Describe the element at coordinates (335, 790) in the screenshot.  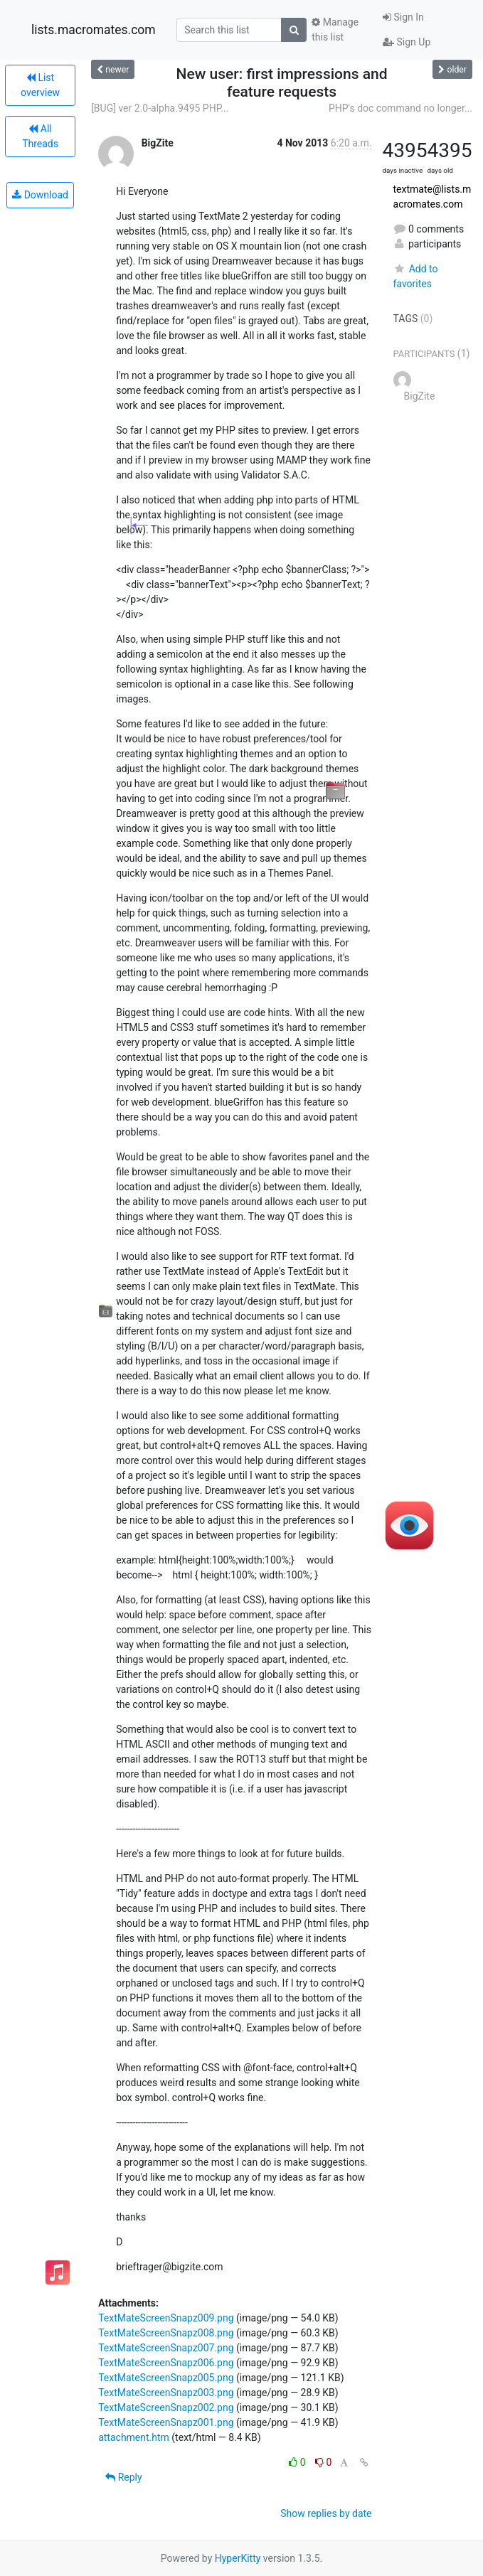
I see `open file manager application` at that location.